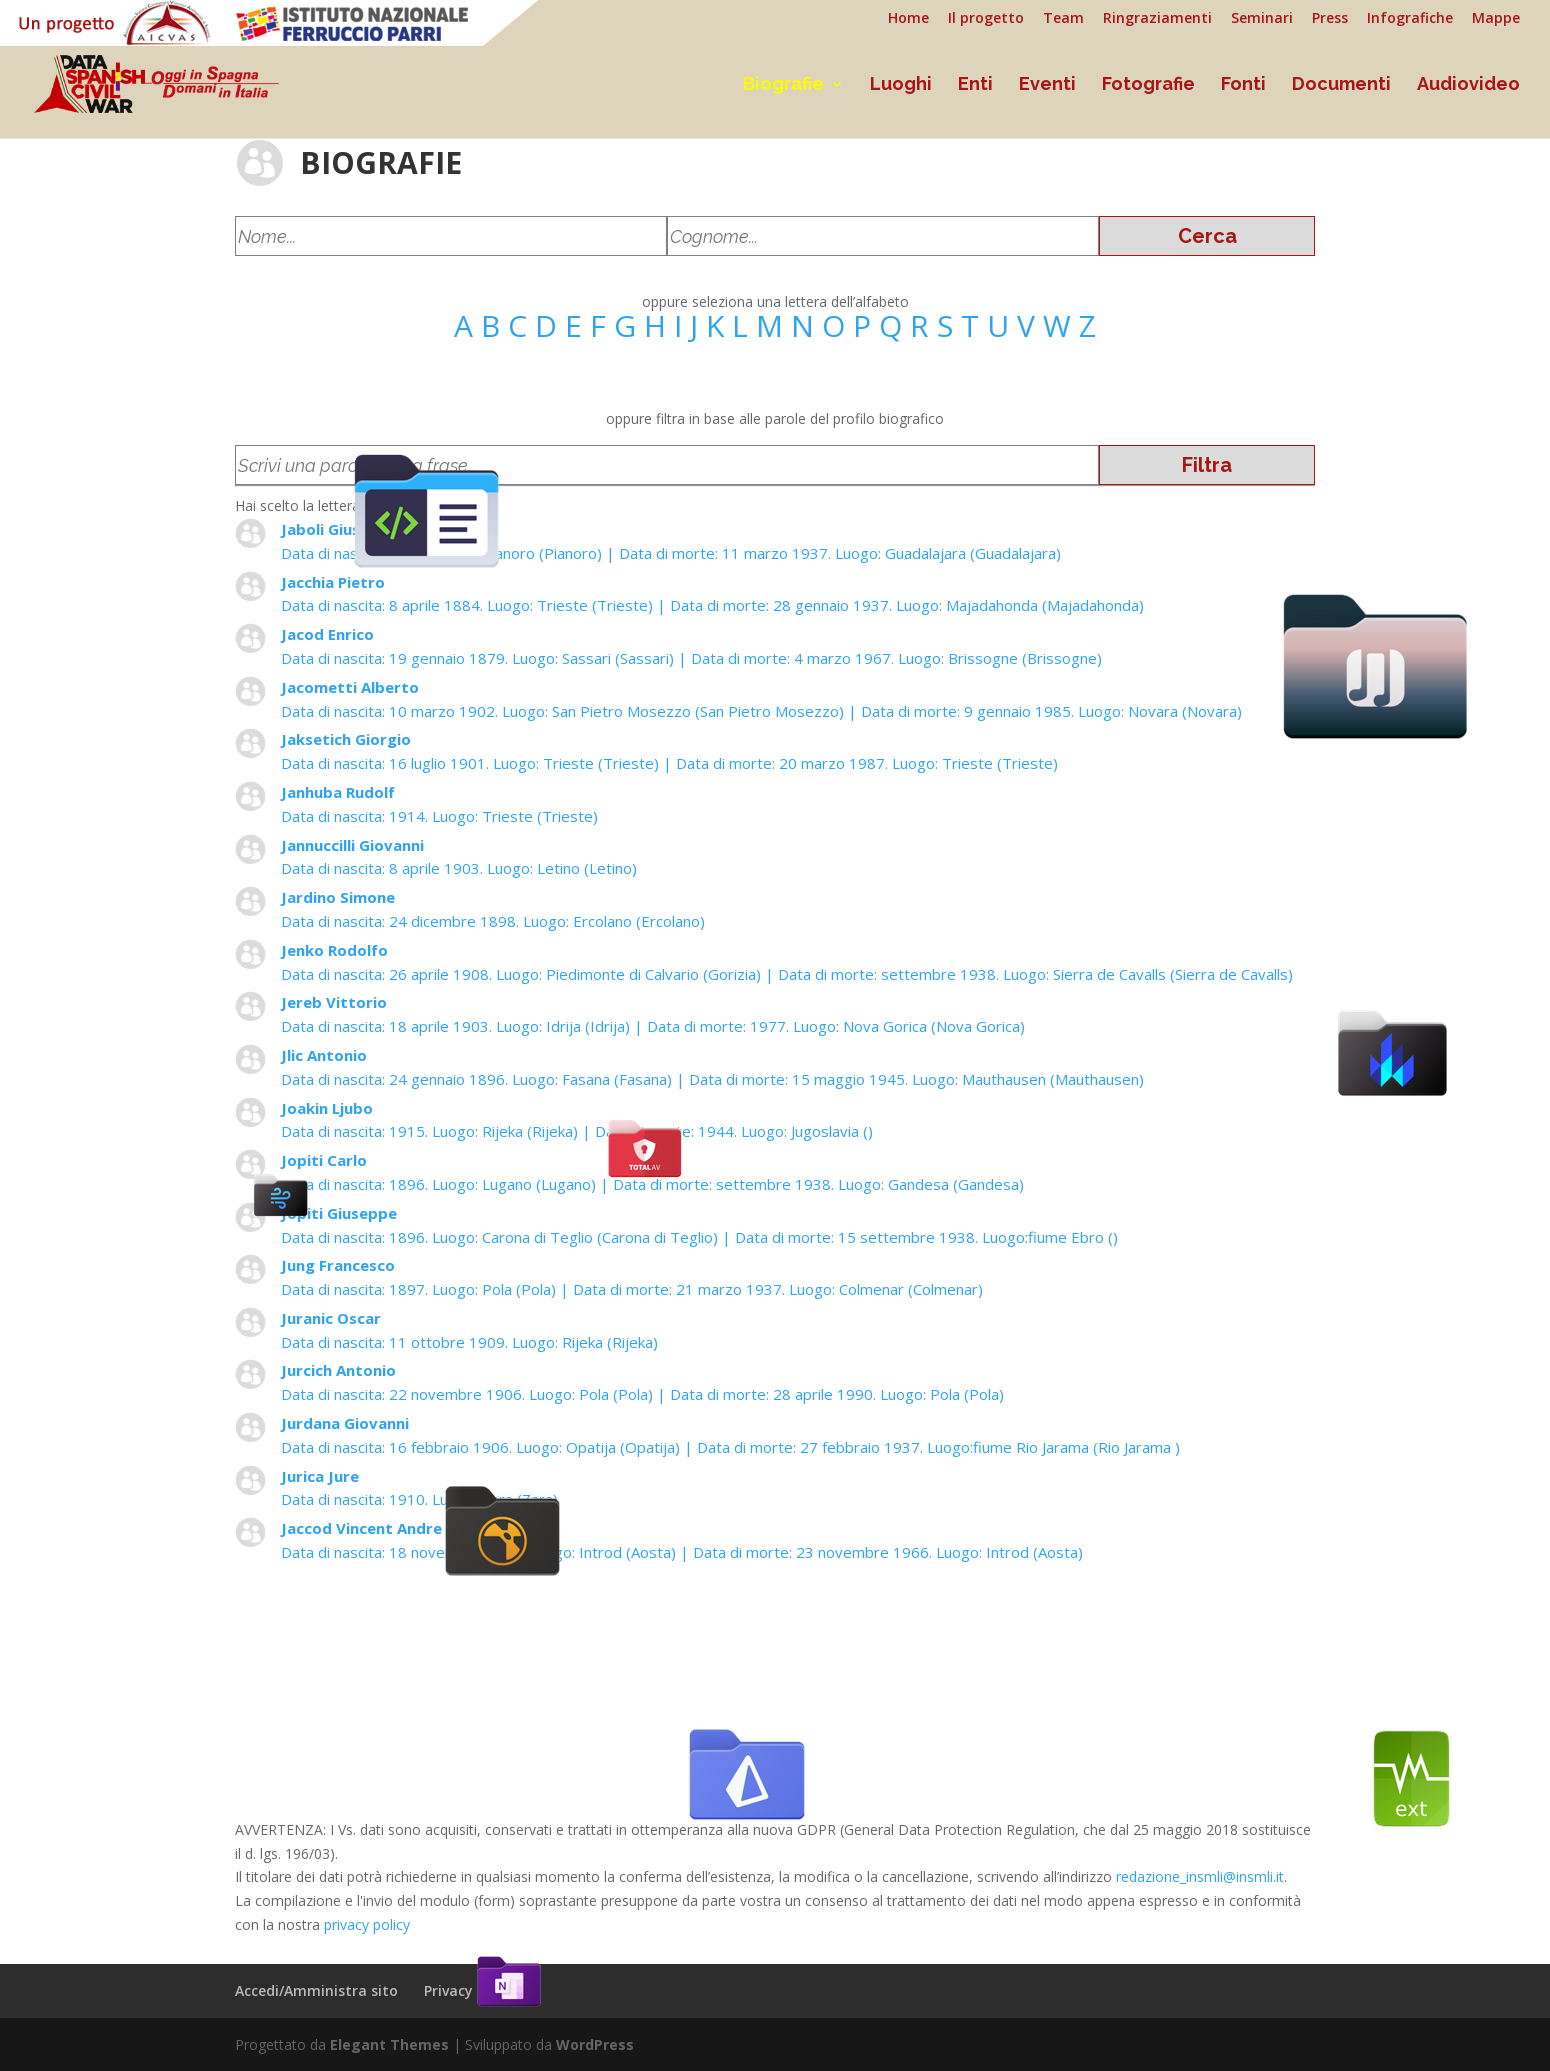  What do you see at coordinates (644, 1150) in the screenshot?
I see `open TotalAV antivirus program folder` at bounding box center [644, 1150].